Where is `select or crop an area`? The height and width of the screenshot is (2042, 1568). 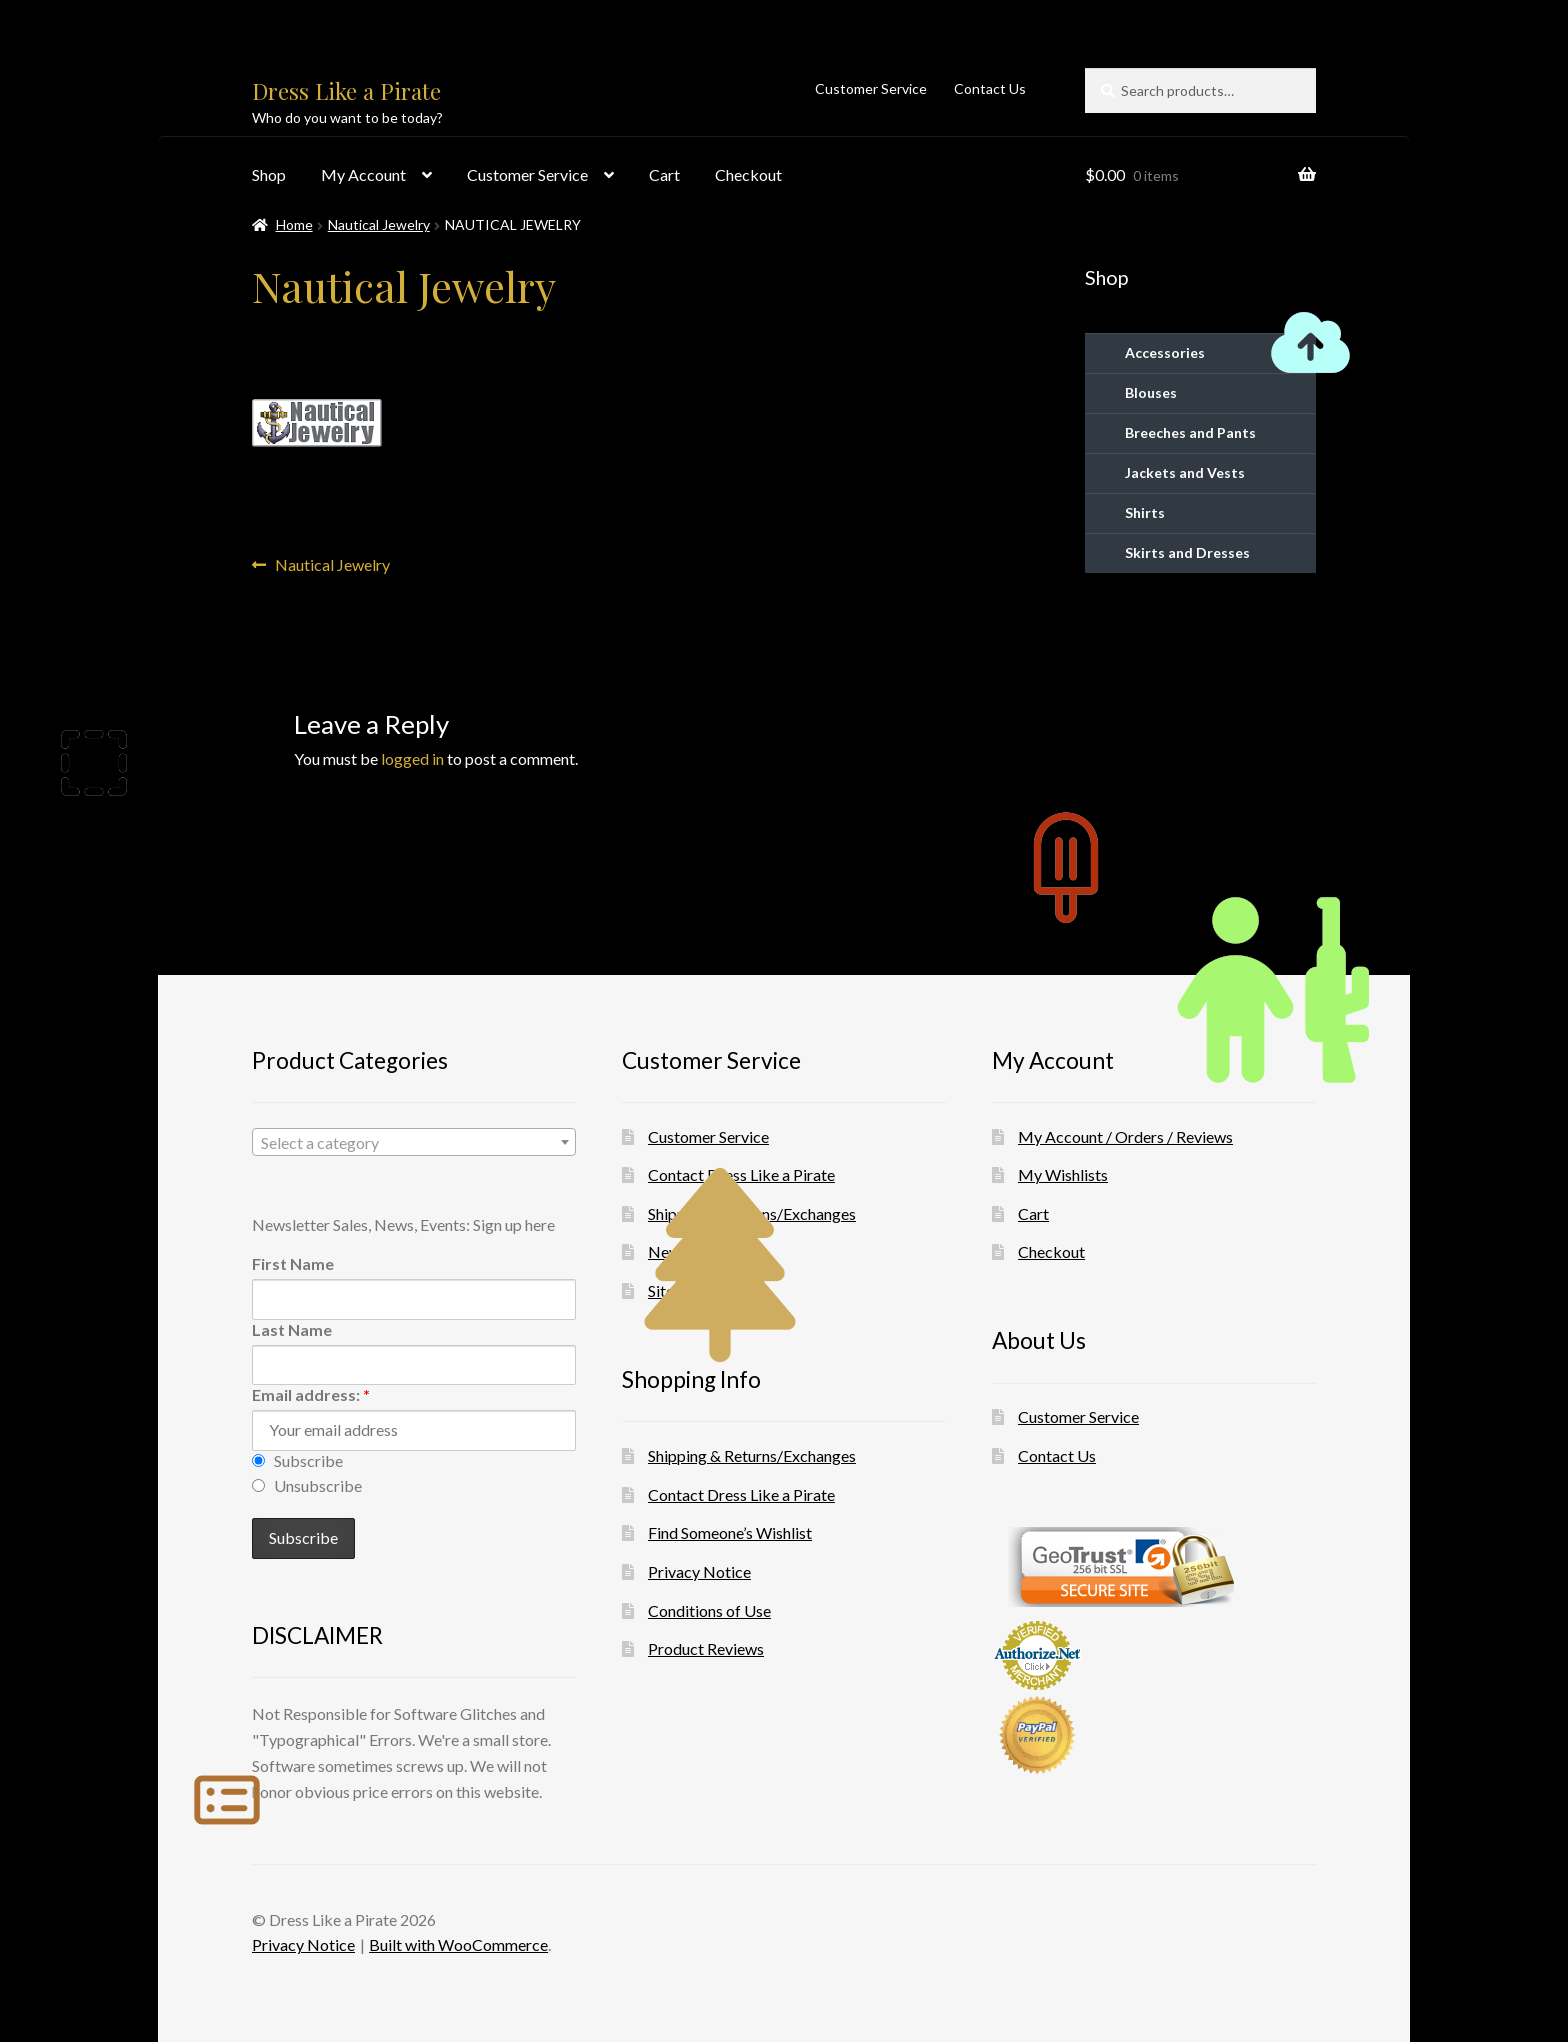
select or crop an area is located at coordinates (94, 763).